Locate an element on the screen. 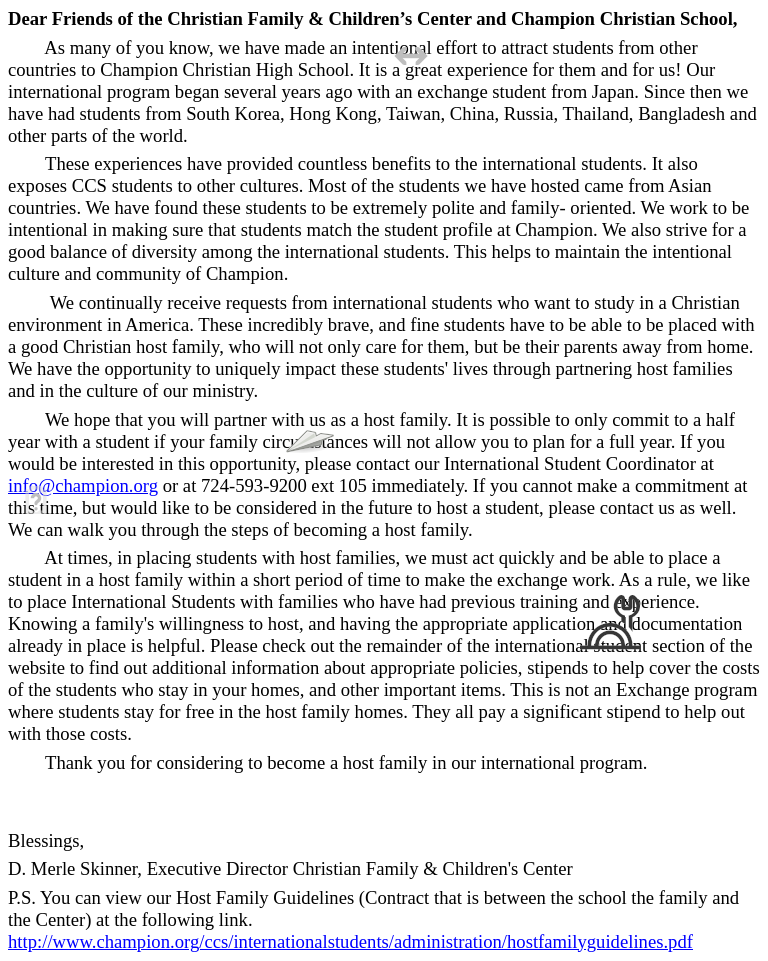  indicates battery not detected or missing is located at coordinates (36, 500).